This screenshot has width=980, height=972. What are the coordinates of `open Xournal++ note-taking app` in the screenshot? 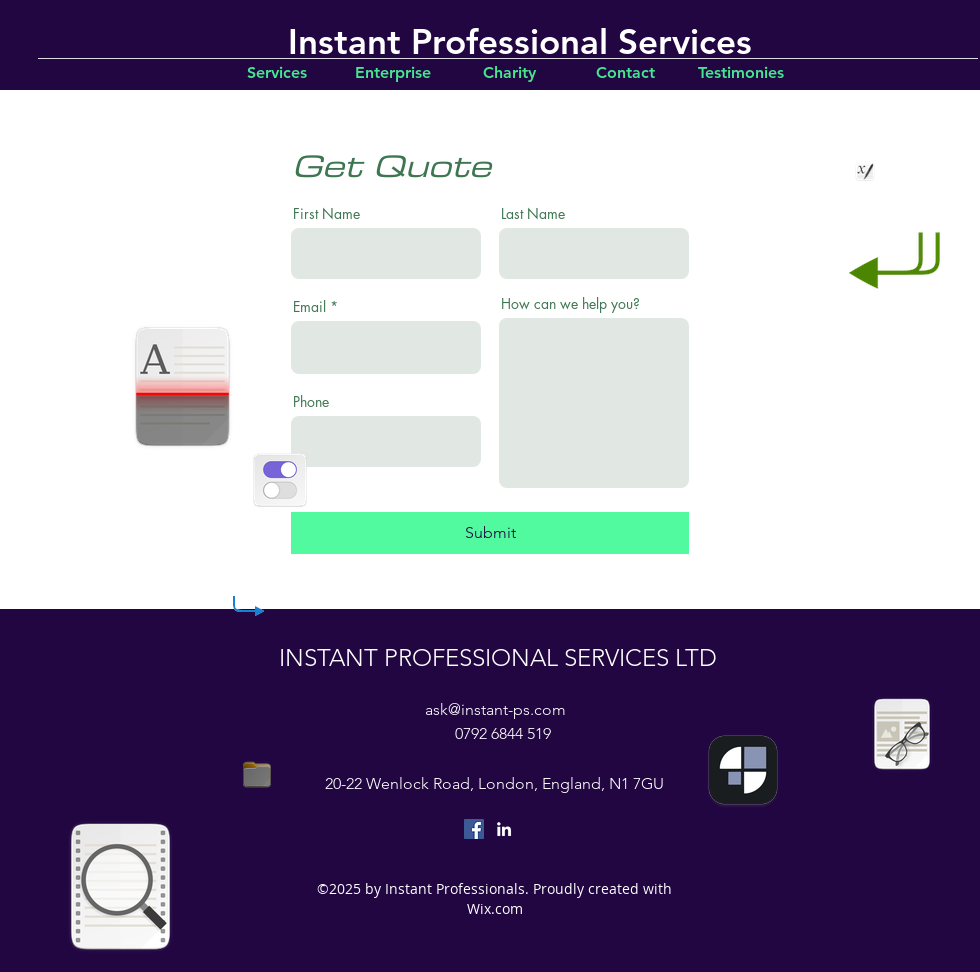 It's located at (865, 171).